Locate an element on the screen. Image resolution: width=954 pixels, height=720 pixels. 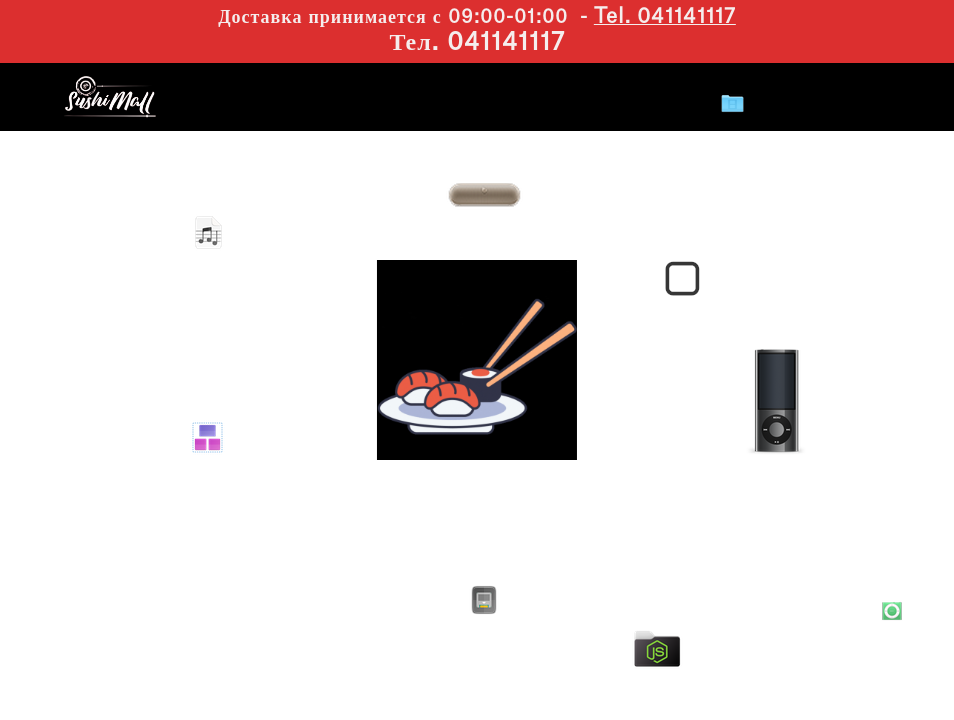
nintendo 64 rom file is located at coordinates (484, 600).